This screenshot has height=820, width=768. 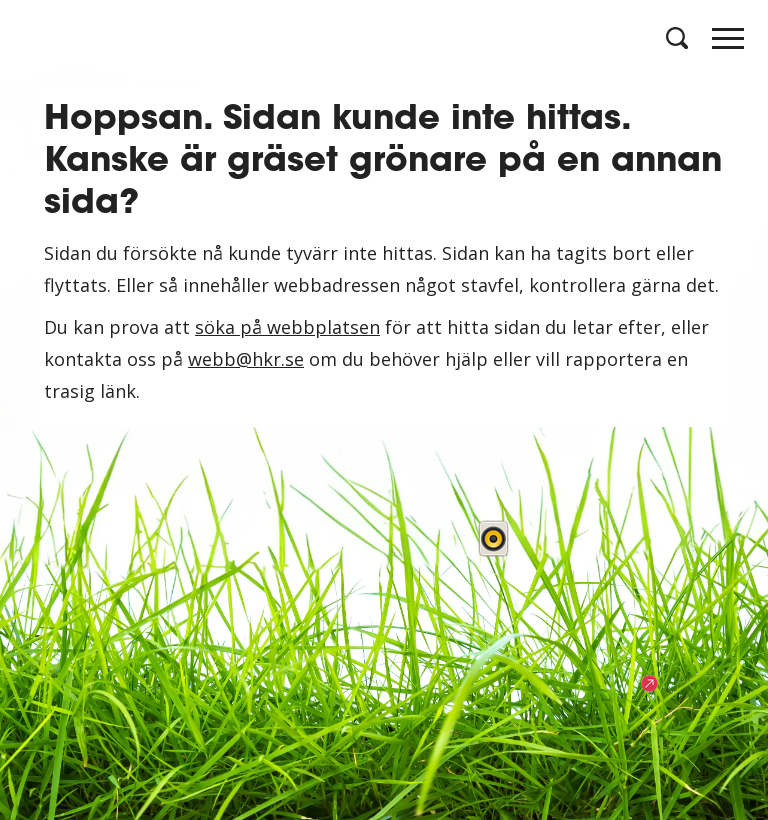 I want to click on indicates a symbolic link or shortcut to another file, so click(x=649, y=683).